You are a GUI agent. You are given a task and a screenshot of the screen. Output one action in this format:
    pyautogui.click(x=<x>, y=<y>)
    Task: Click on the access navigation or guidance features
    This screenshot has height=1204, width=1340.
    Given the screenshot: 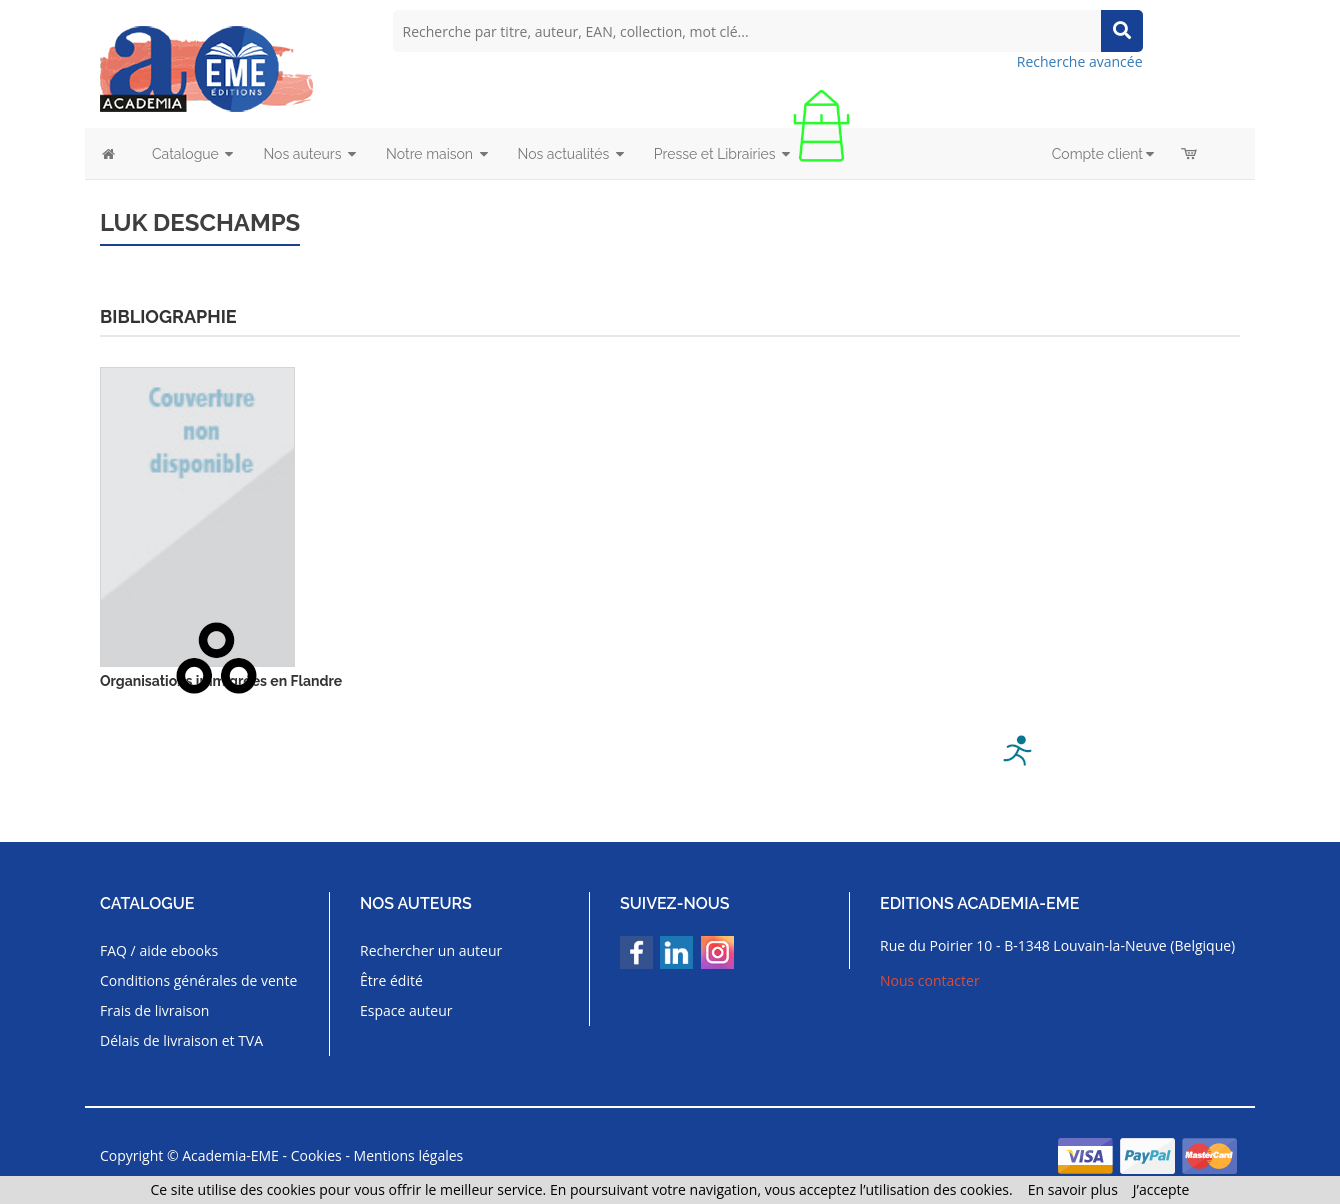 What is the action you would take?
    pyautogui.click(x=821, y=128)
    